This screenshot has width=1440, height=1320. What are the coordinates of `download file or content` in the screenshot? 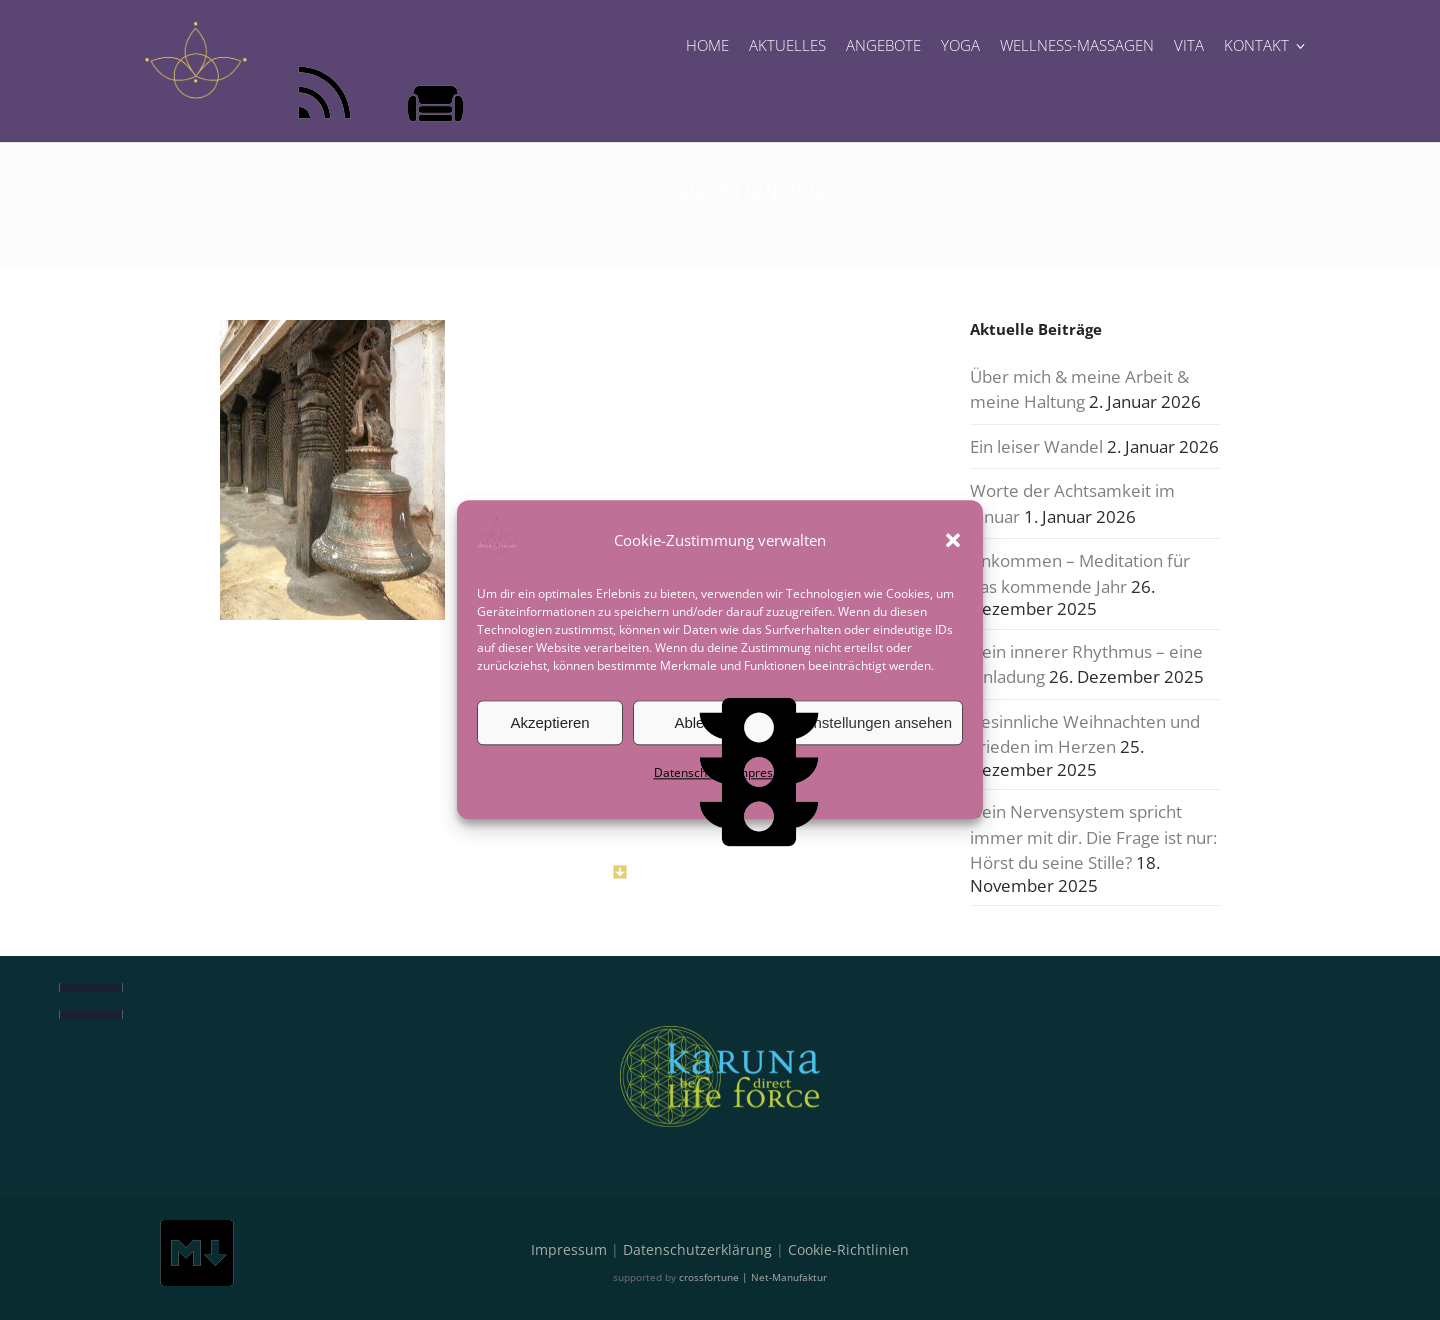 It's located at (620, 872).